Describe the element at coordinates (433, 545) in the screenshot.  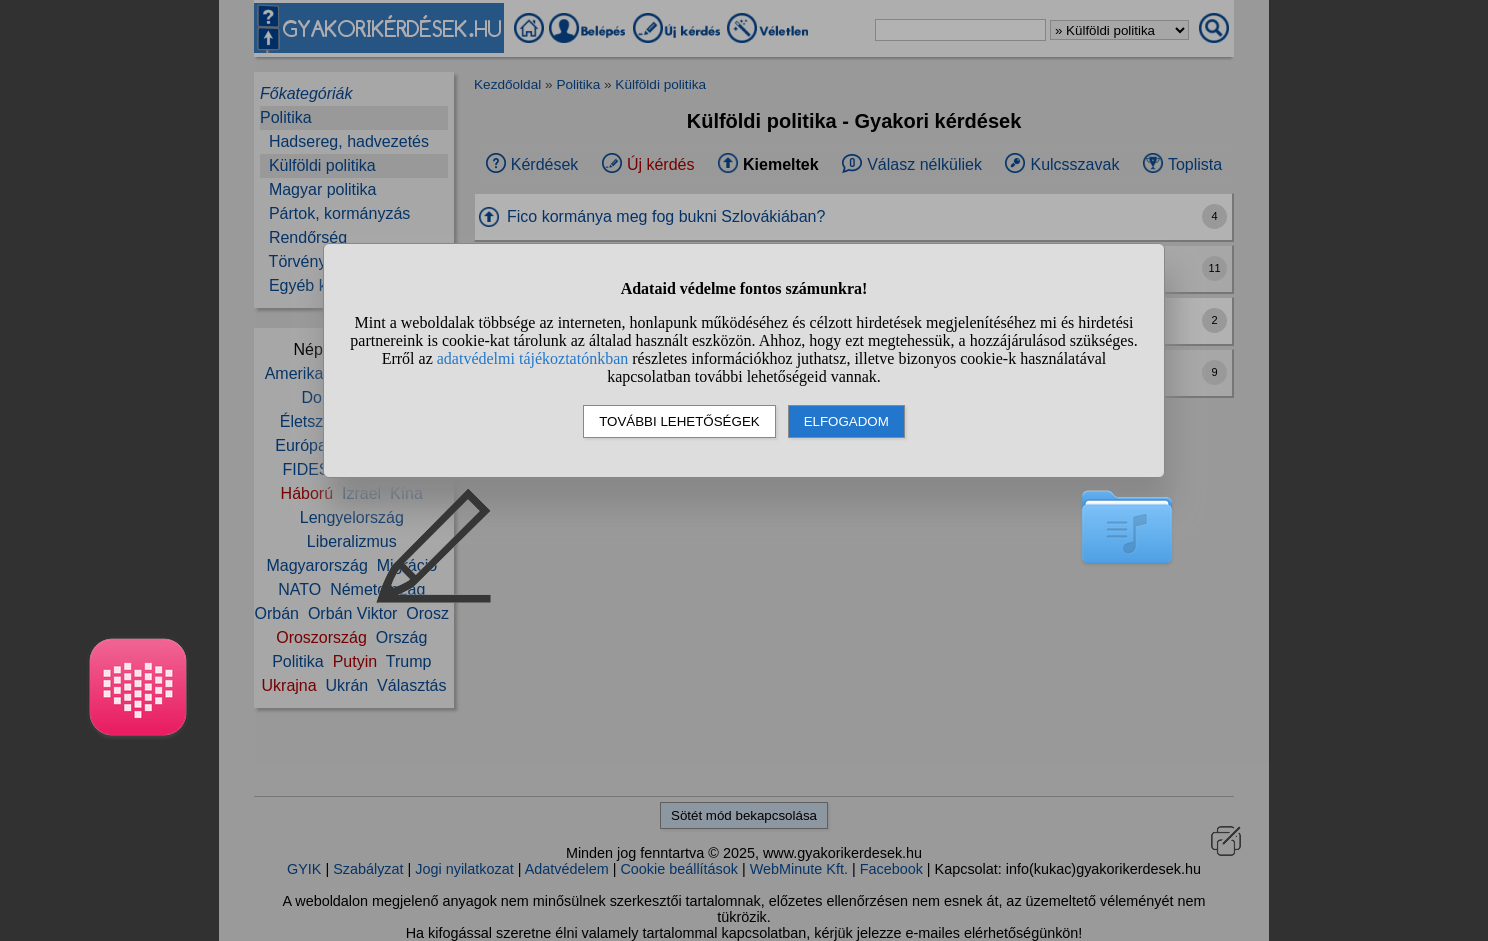
I see `edit app launcher settings` at that location.